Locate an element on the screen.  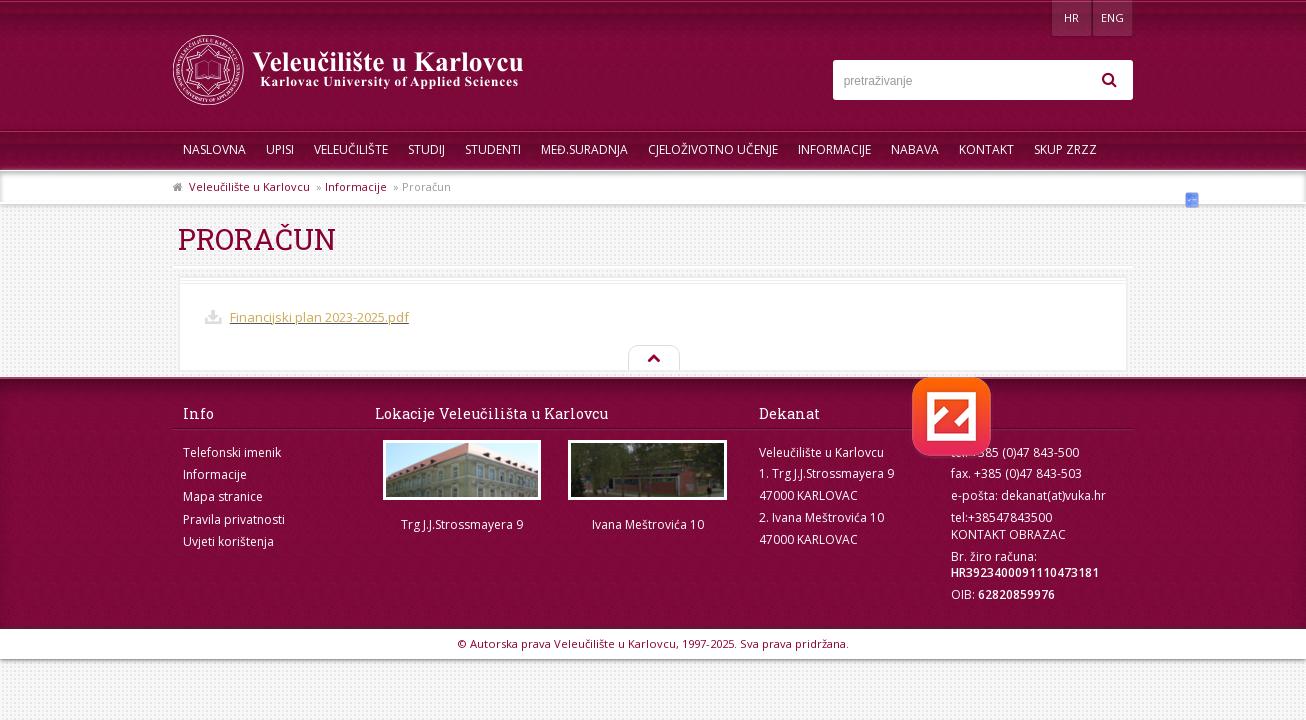
open Zrythm digital audio workstation is located at coordinates (951, 416).